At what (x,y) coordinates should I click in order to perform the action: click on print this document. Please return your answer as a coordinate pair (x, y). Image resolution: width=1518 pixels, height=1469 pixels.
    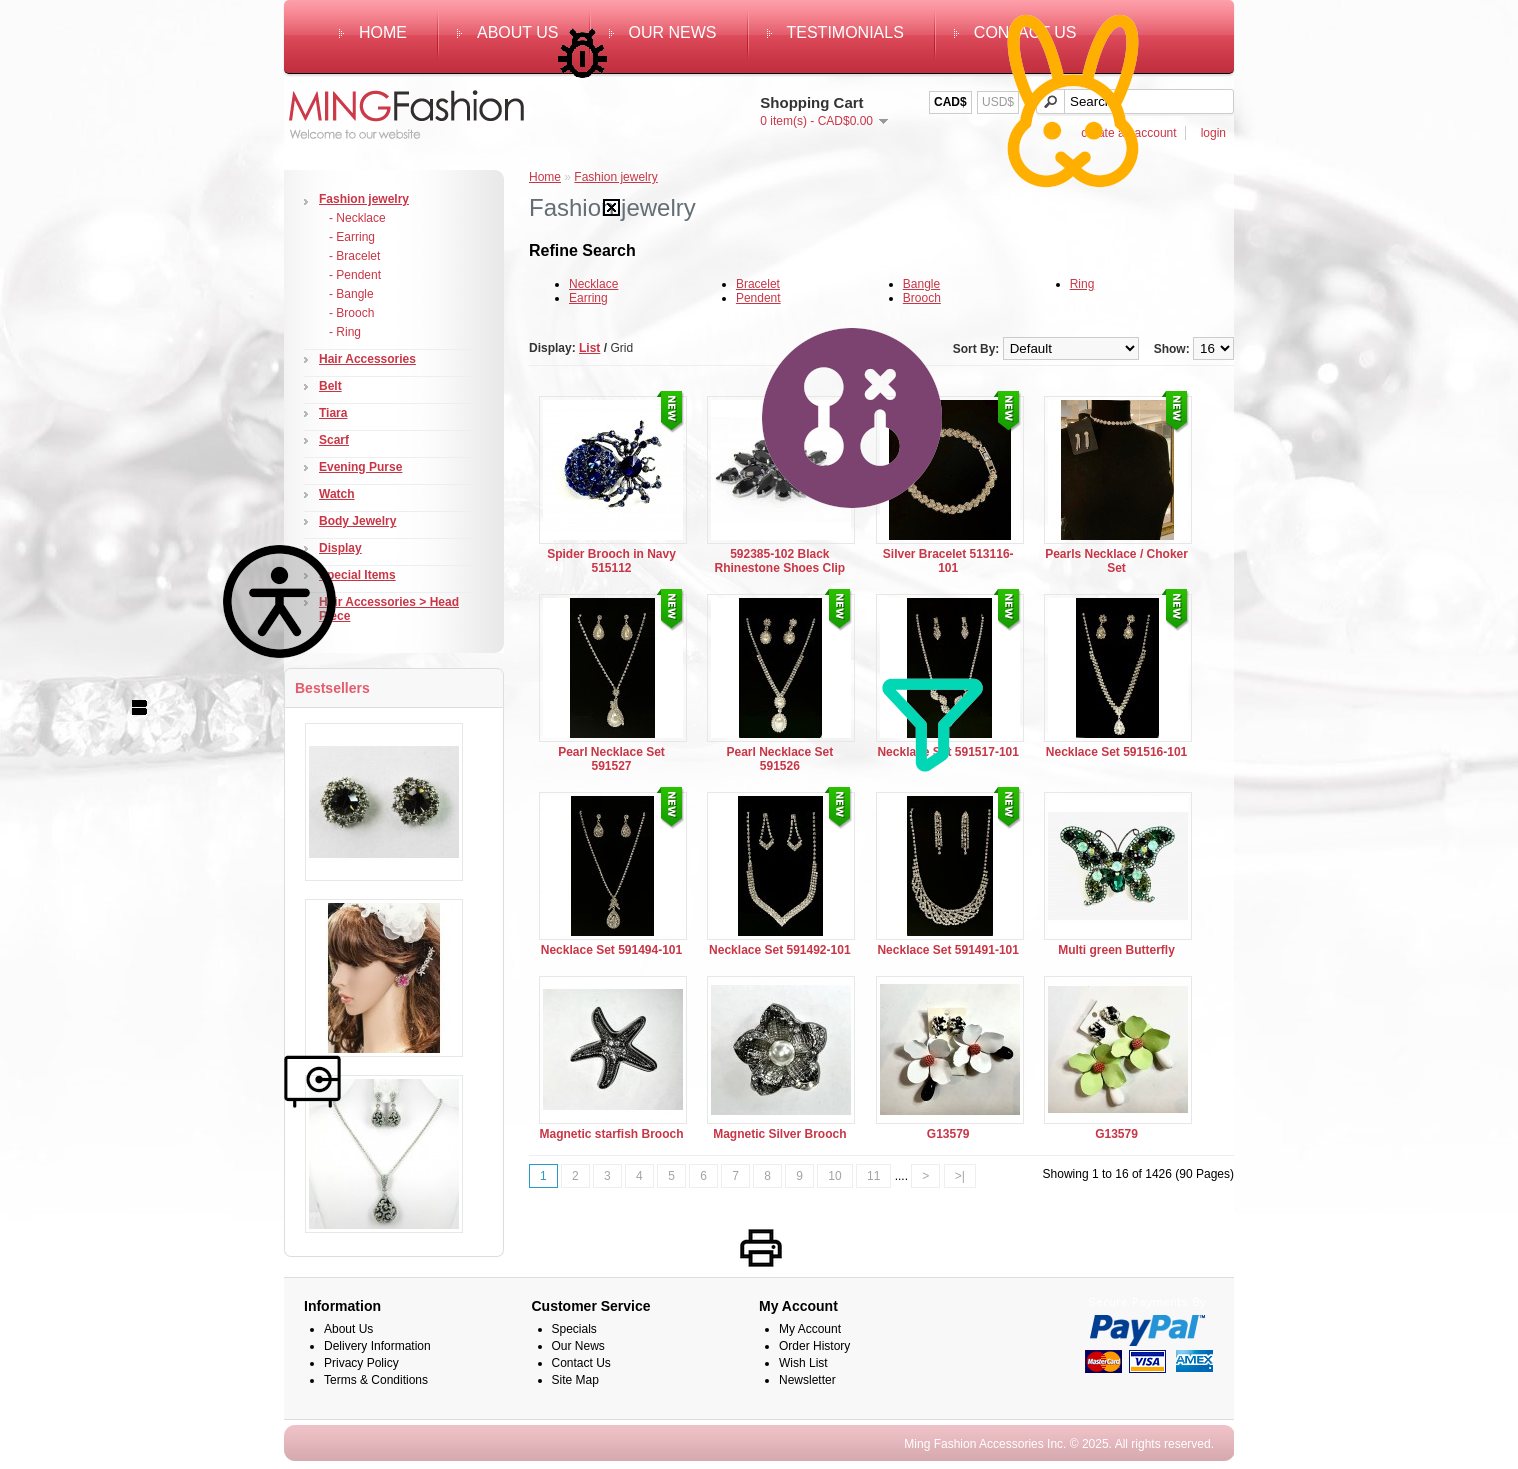
    Looking at the image, I should click on (761, 1248).